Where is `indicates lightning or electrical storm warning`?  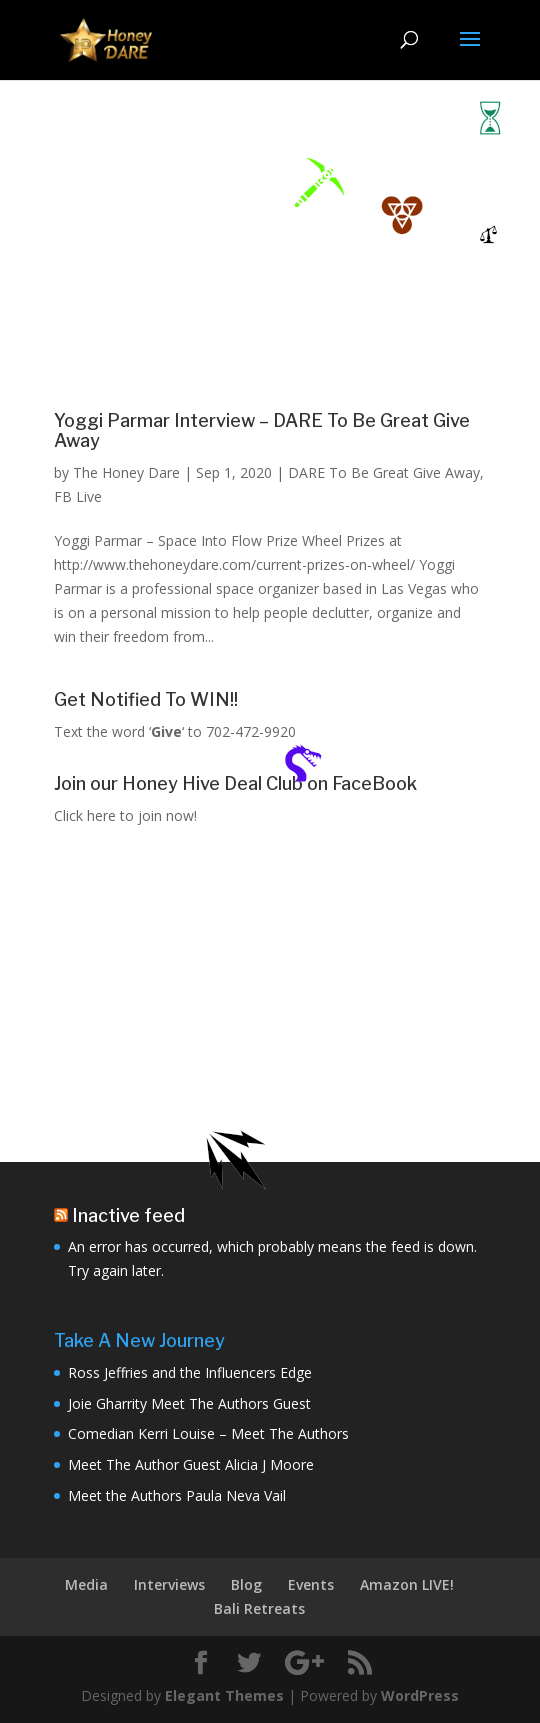
indicates lightning or electrical storm warning is located at coordinates (236, 1160).